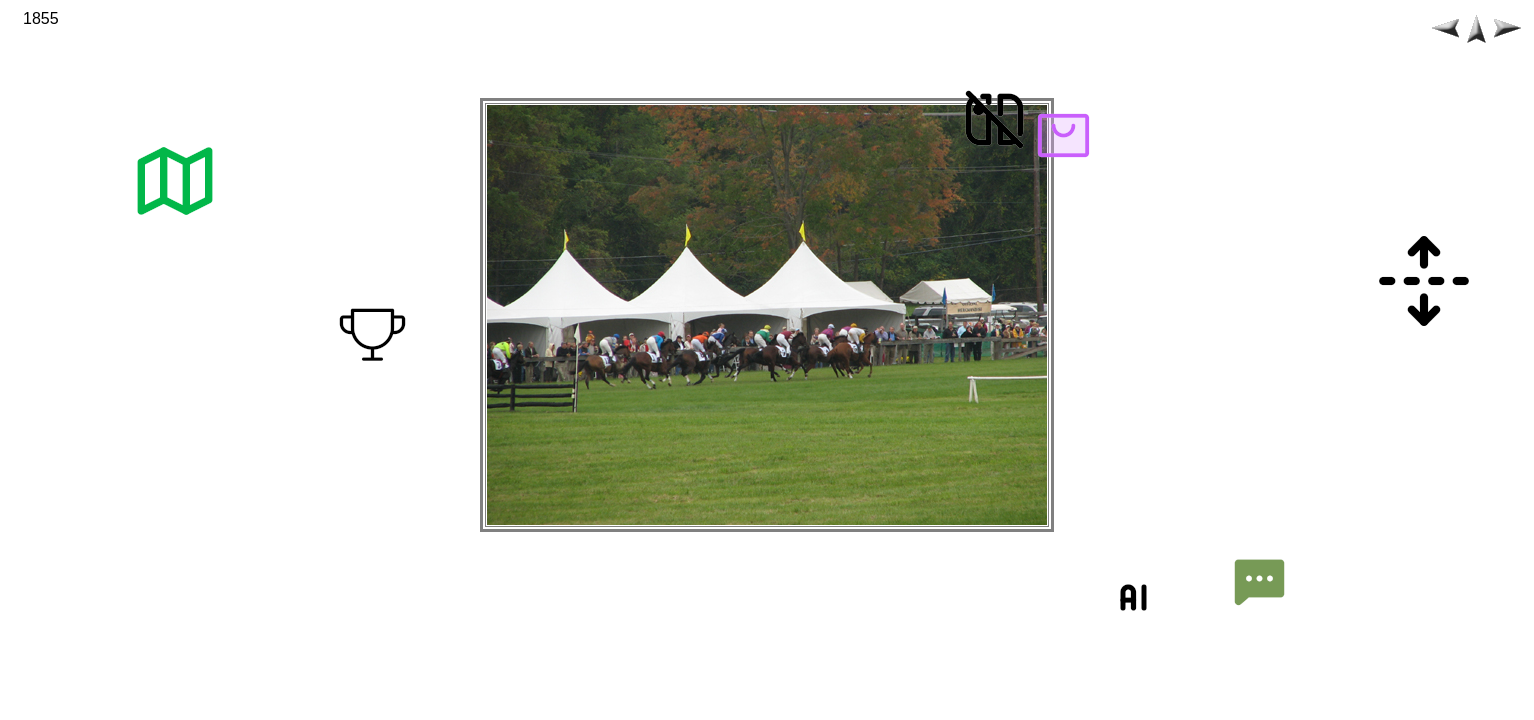 This screenshot has width=1534, height=720. I want to click on view achievements or awards, so click(372, 332).